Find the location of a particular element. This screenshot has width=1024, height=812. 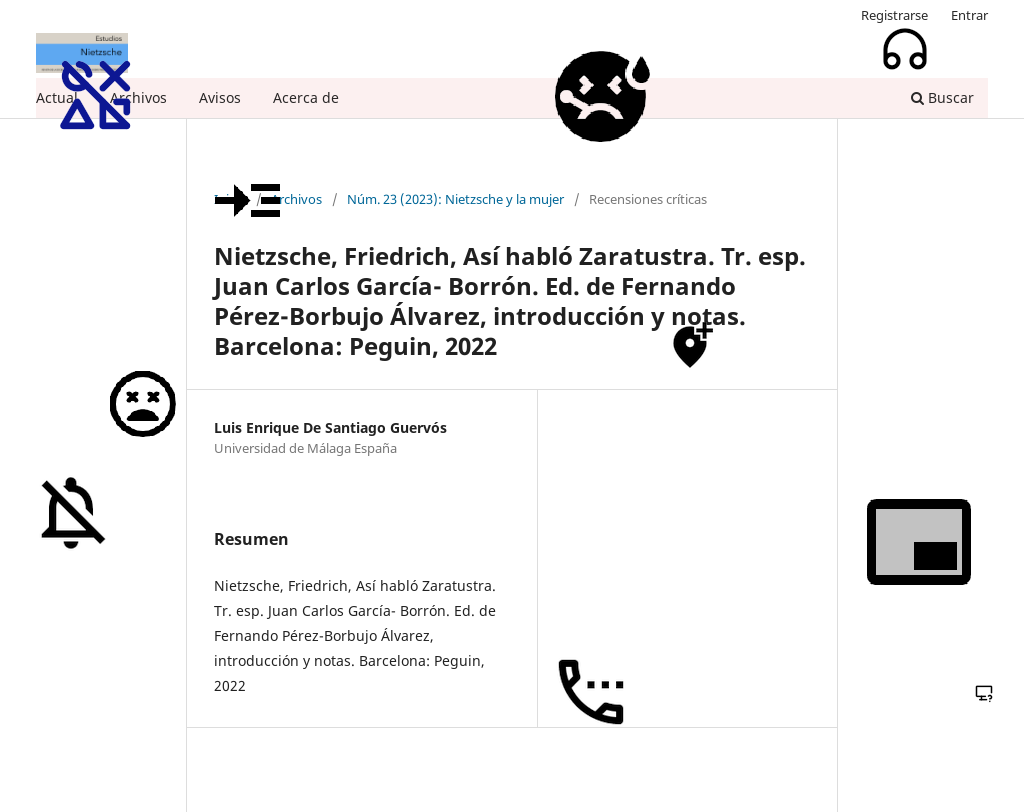

report feeling unwell or sick is located at coordinates (600, 96).